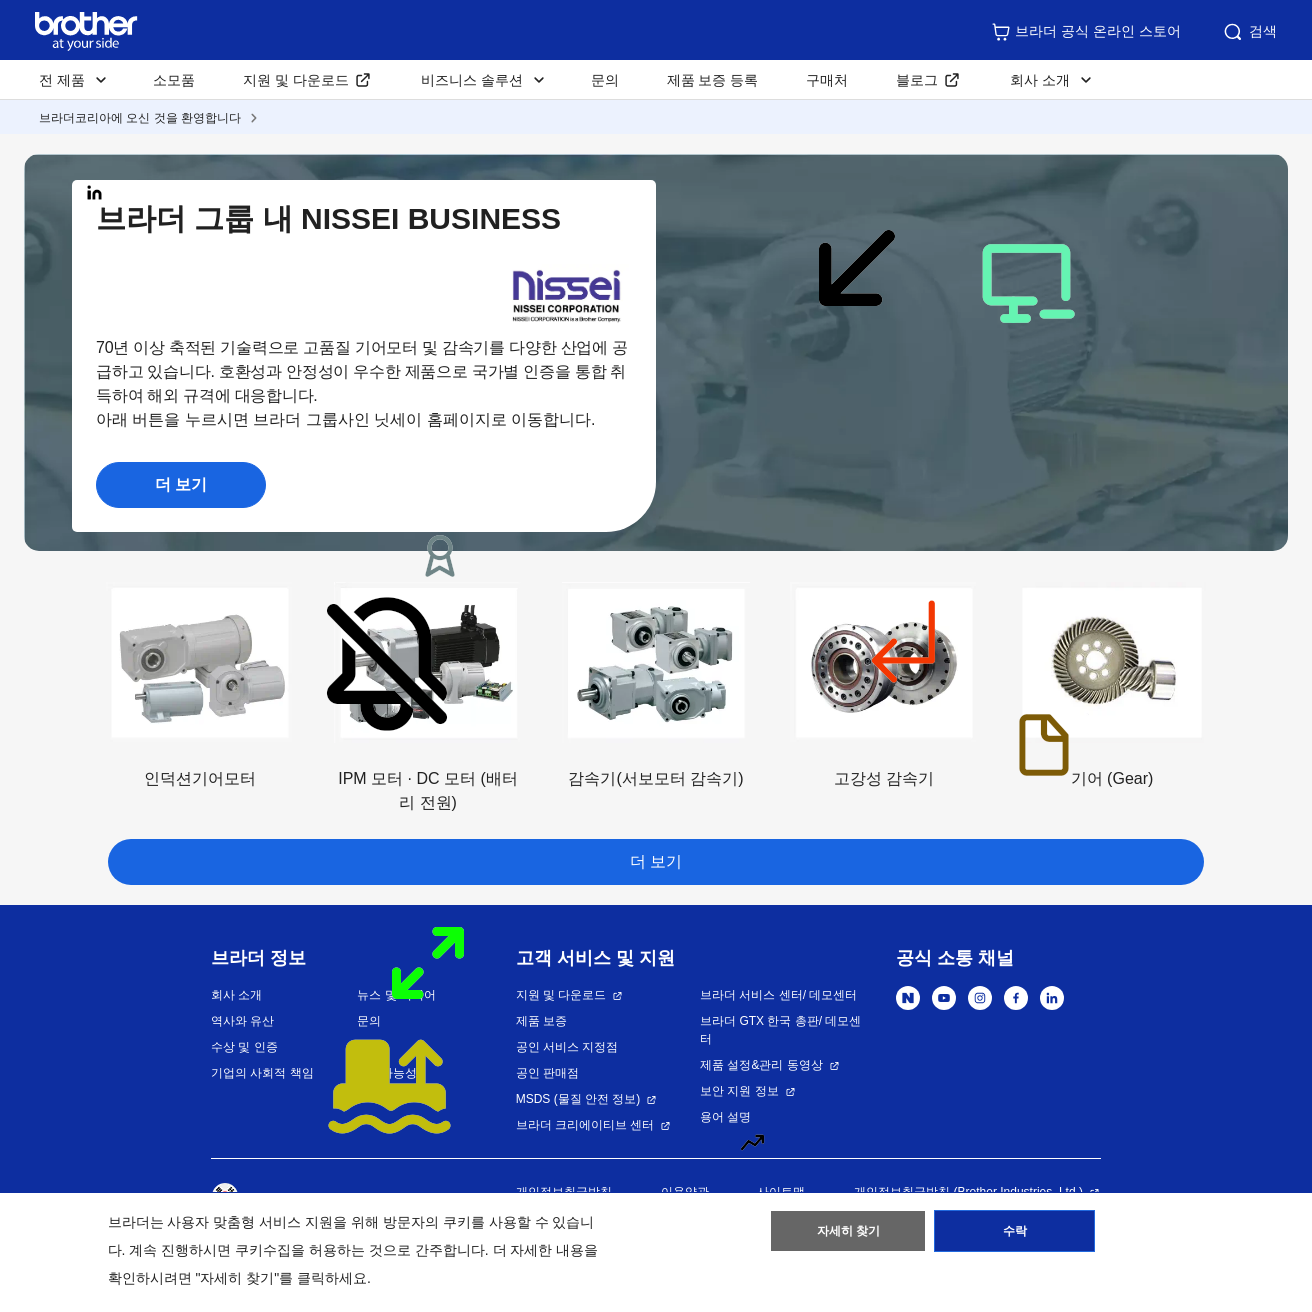 This screenshot has height=1312, width=1312. What do you see at coordinates (1044, 745) in the screenshot?
I see `view or open a file` at bounding box center [1044, 745].